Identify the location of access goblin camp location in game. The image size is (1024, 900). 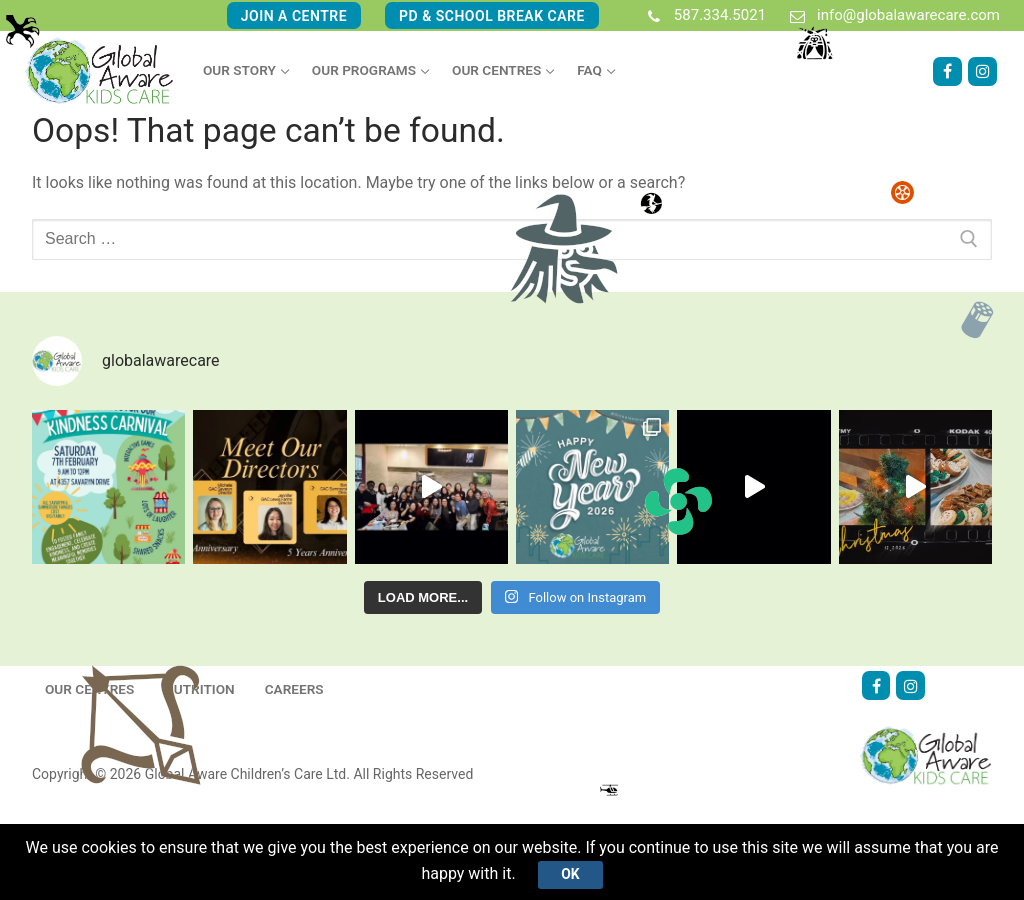
(814, 41).